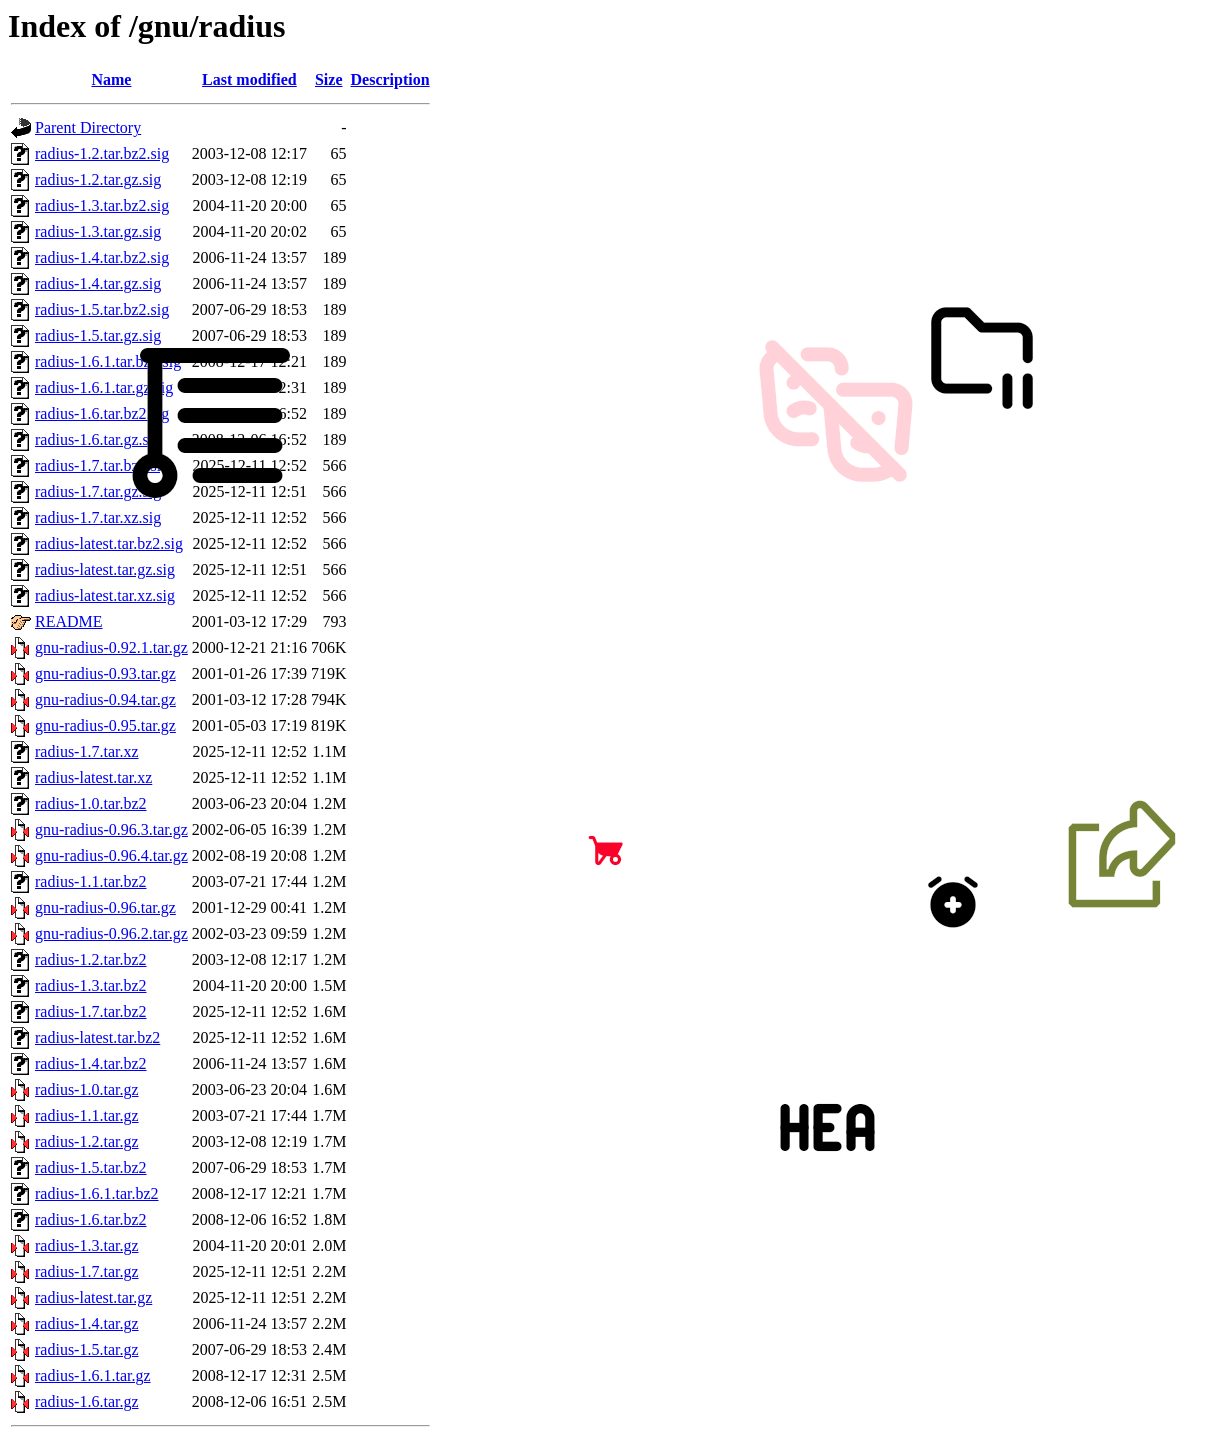  I want to click on share this file or content, so click(1122, 854).